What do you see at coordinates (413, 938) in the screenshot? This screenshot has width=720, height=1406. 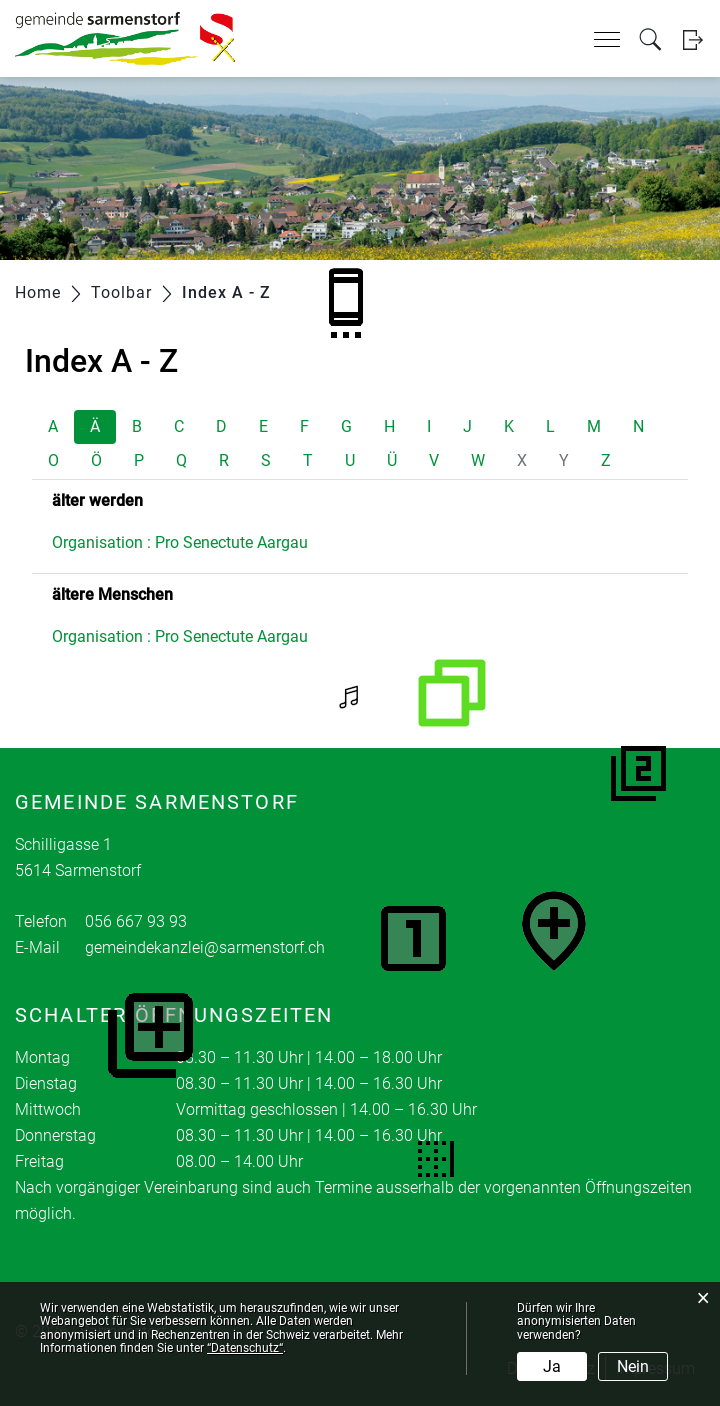 I see `indicates the first item or step in a sequence` at bounding box center [413, 938].